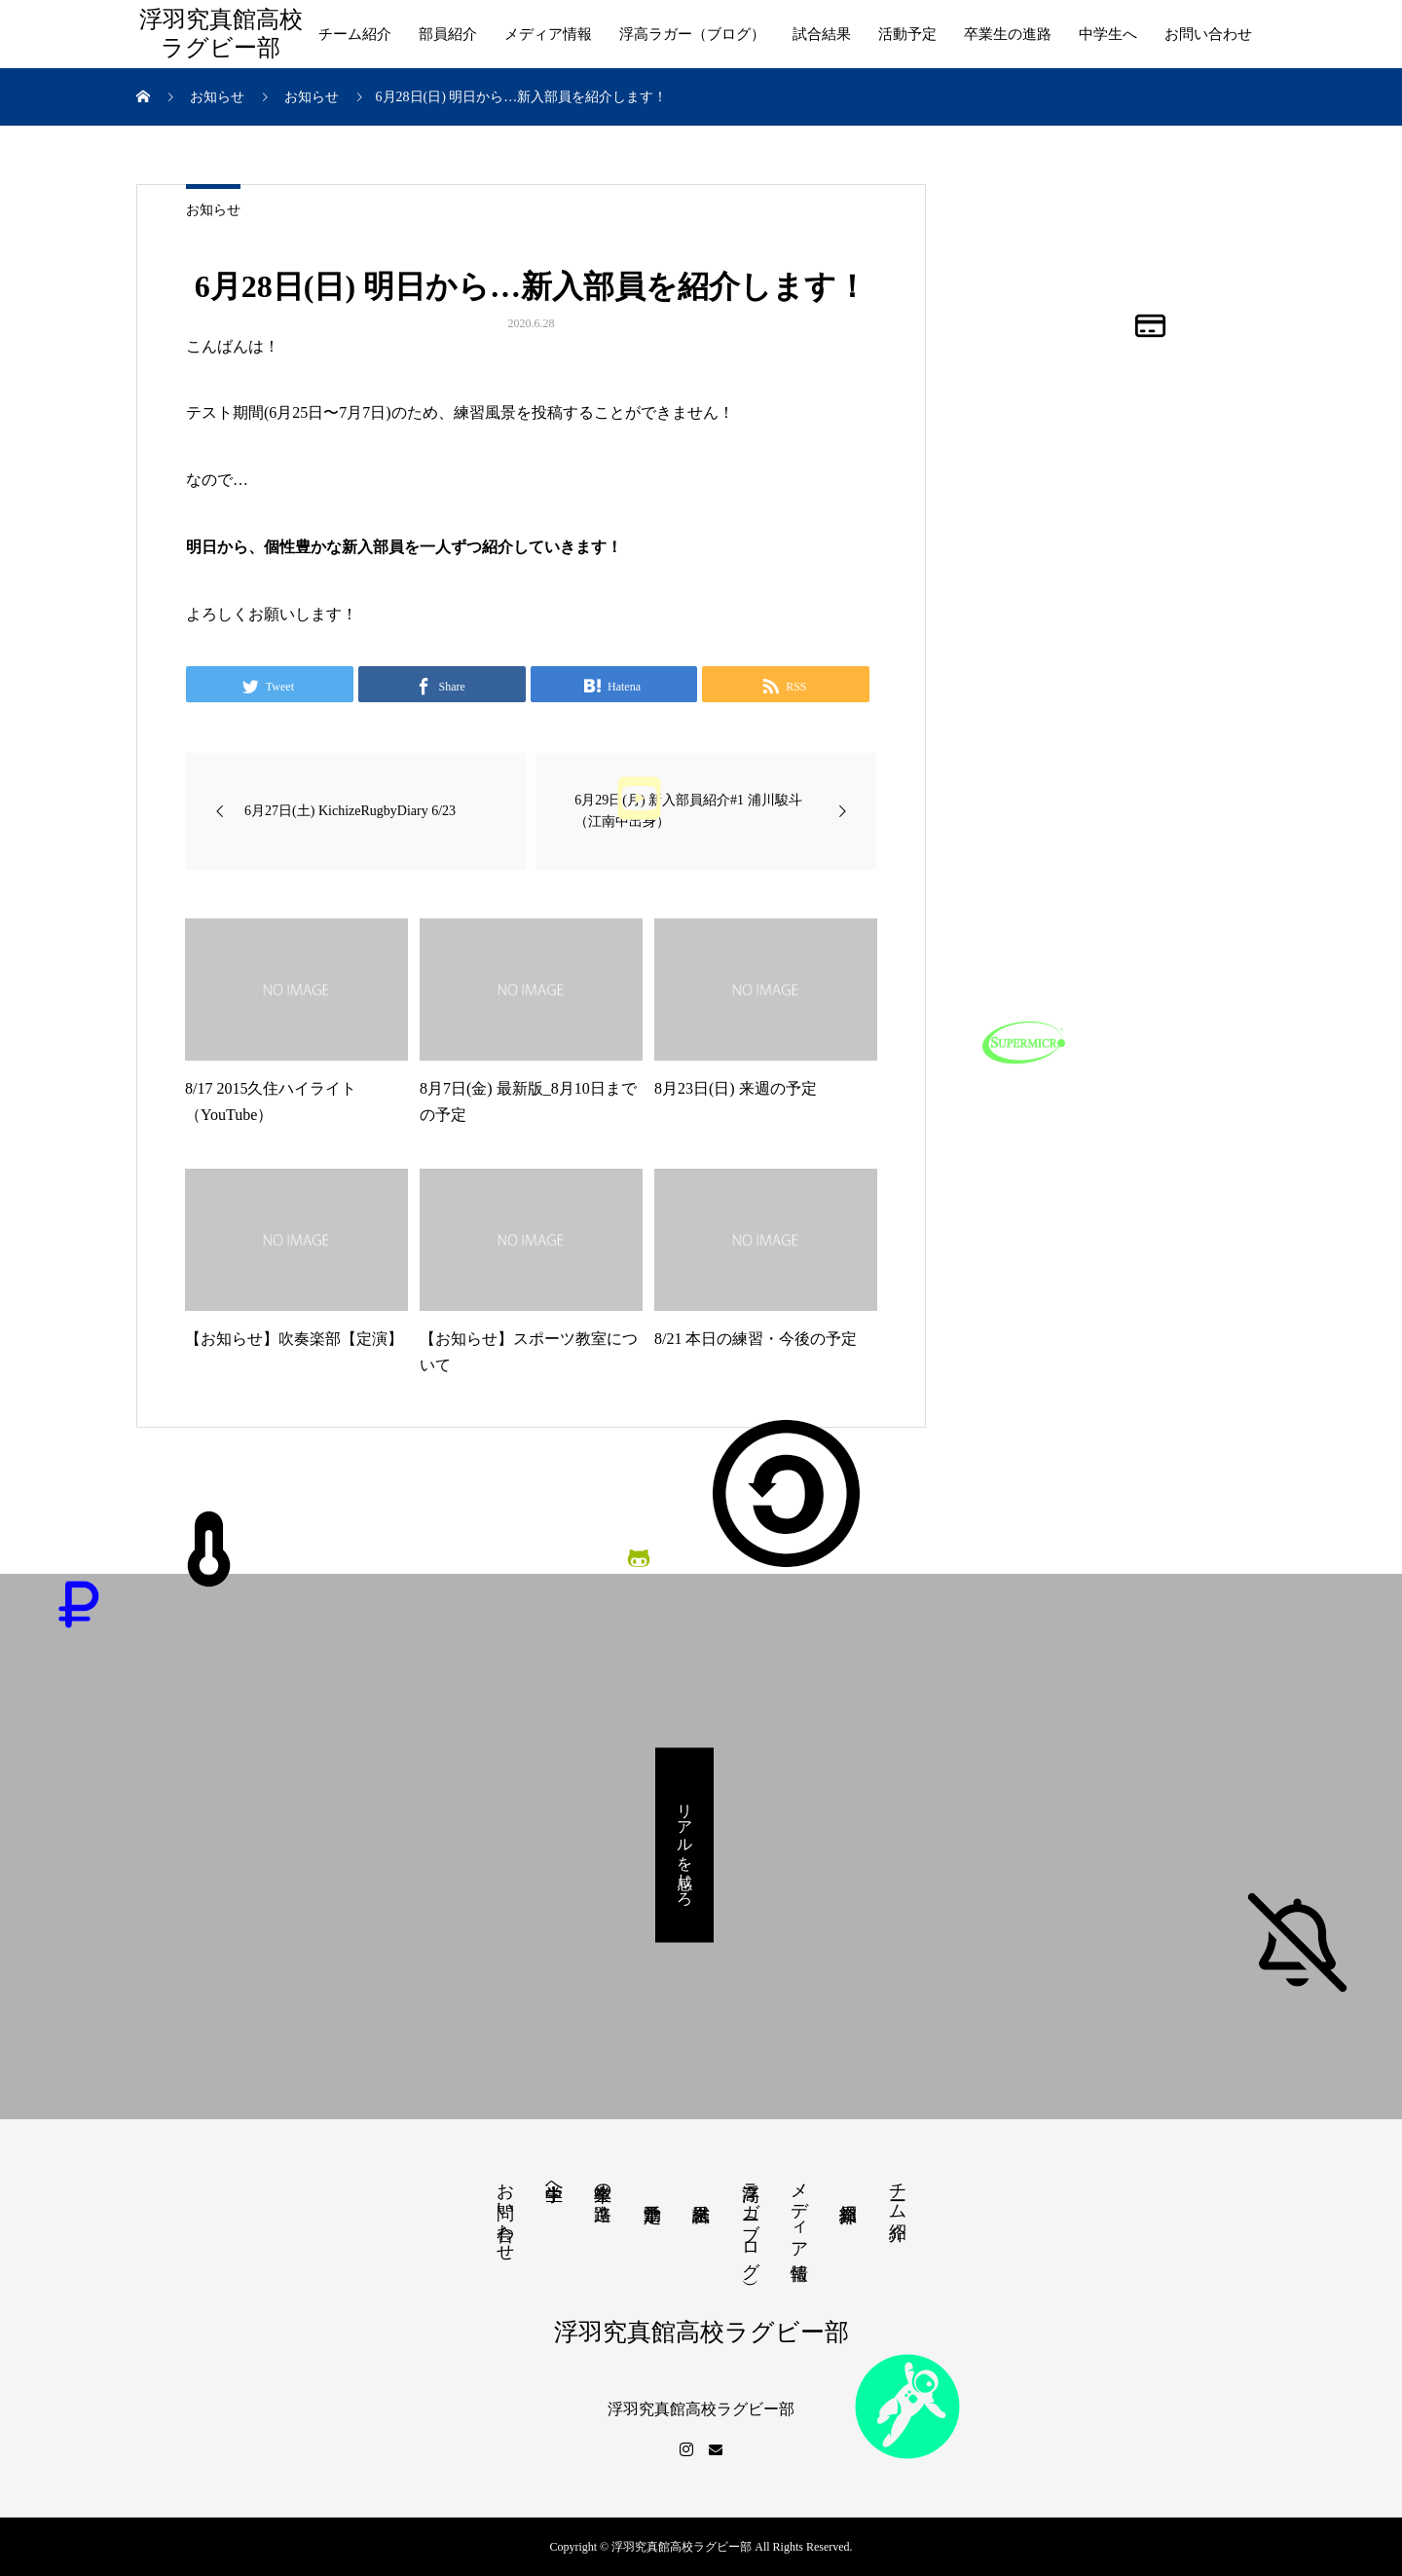  Describe the element at coordinates (786, 1493) in the screenshot. I see `indicates content shared under creative commons share-alike license` at that location.